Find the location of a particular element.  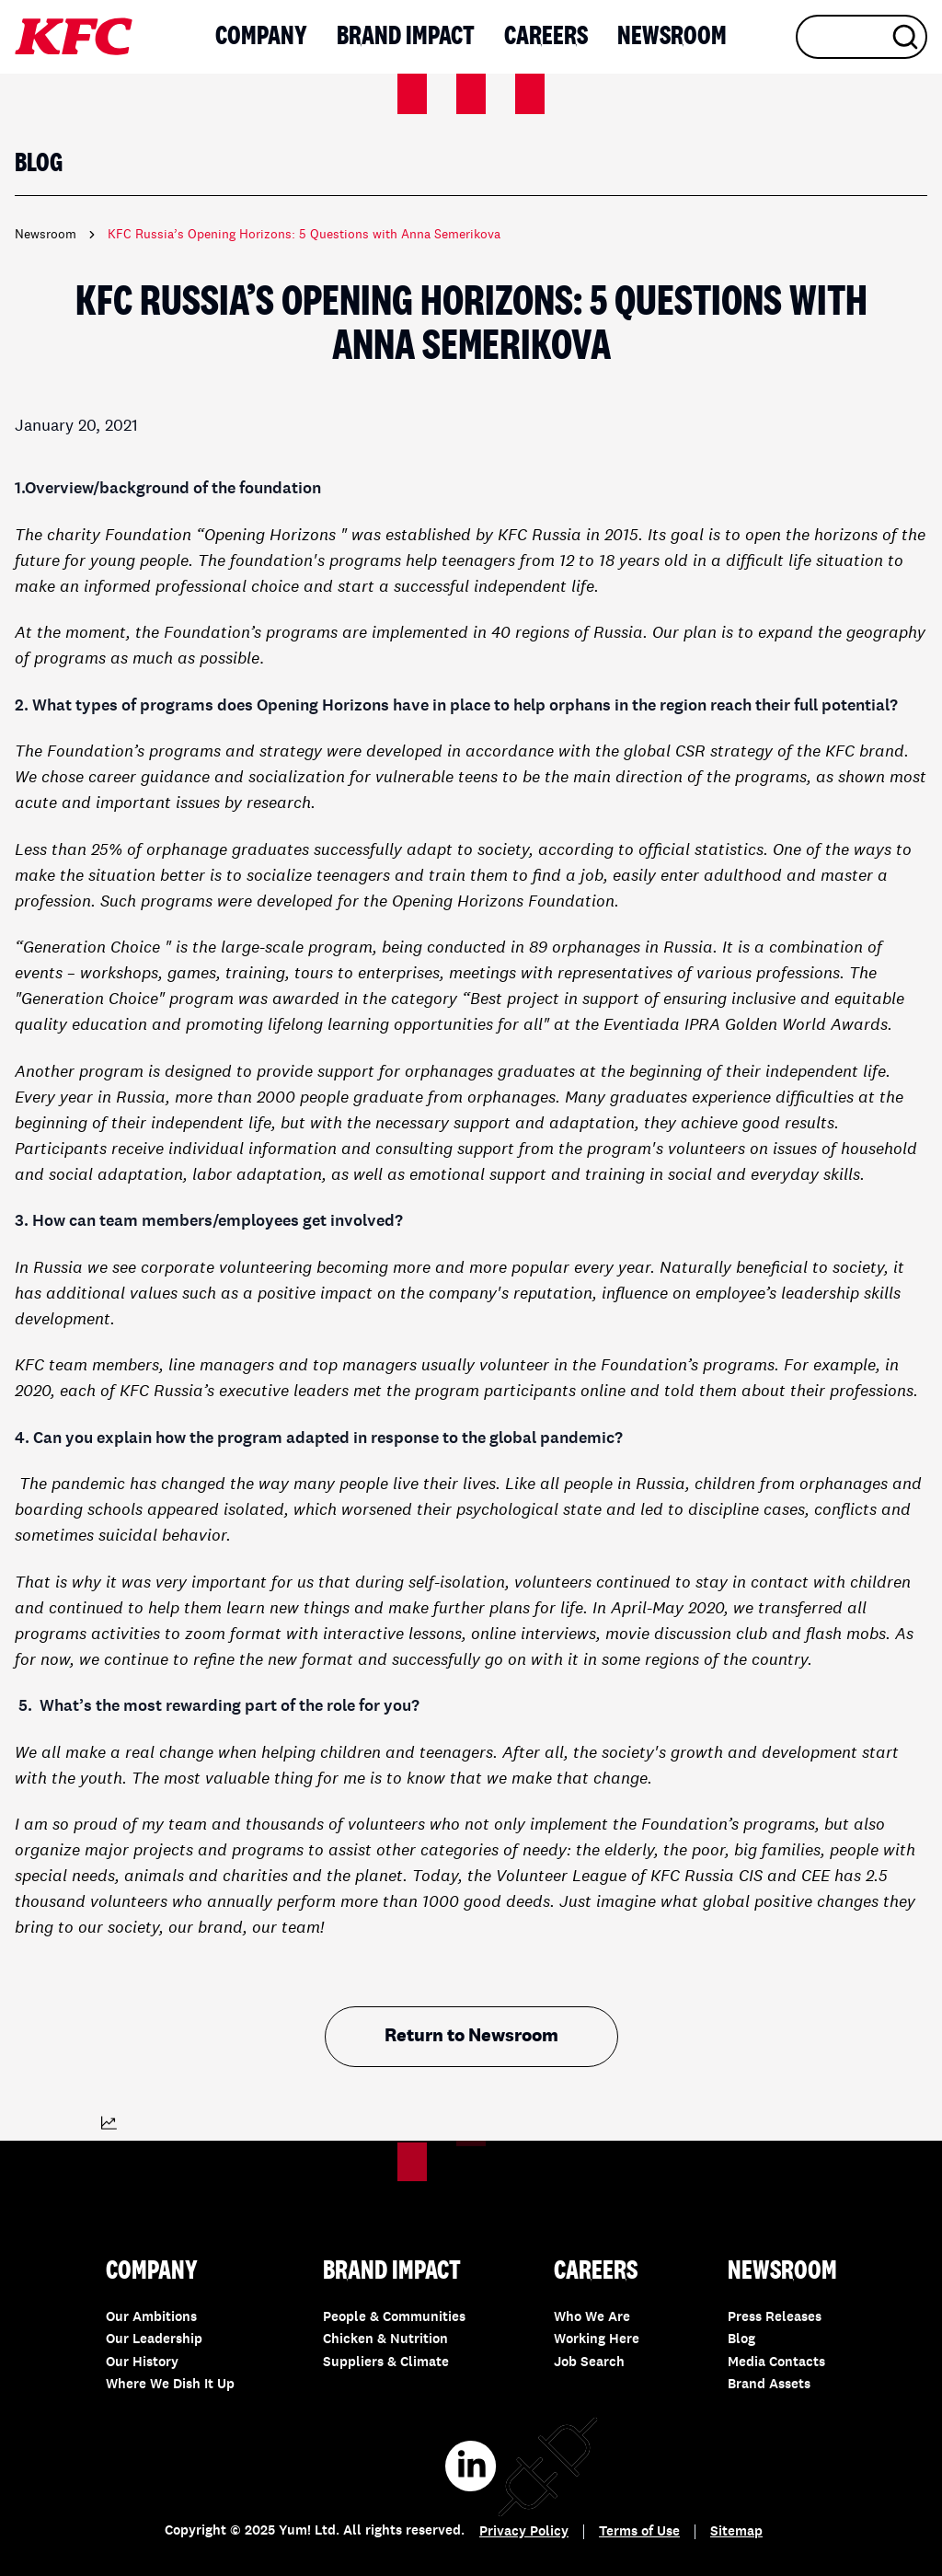

connect or establish a connection between devices is located at coordinates (547, 2466).